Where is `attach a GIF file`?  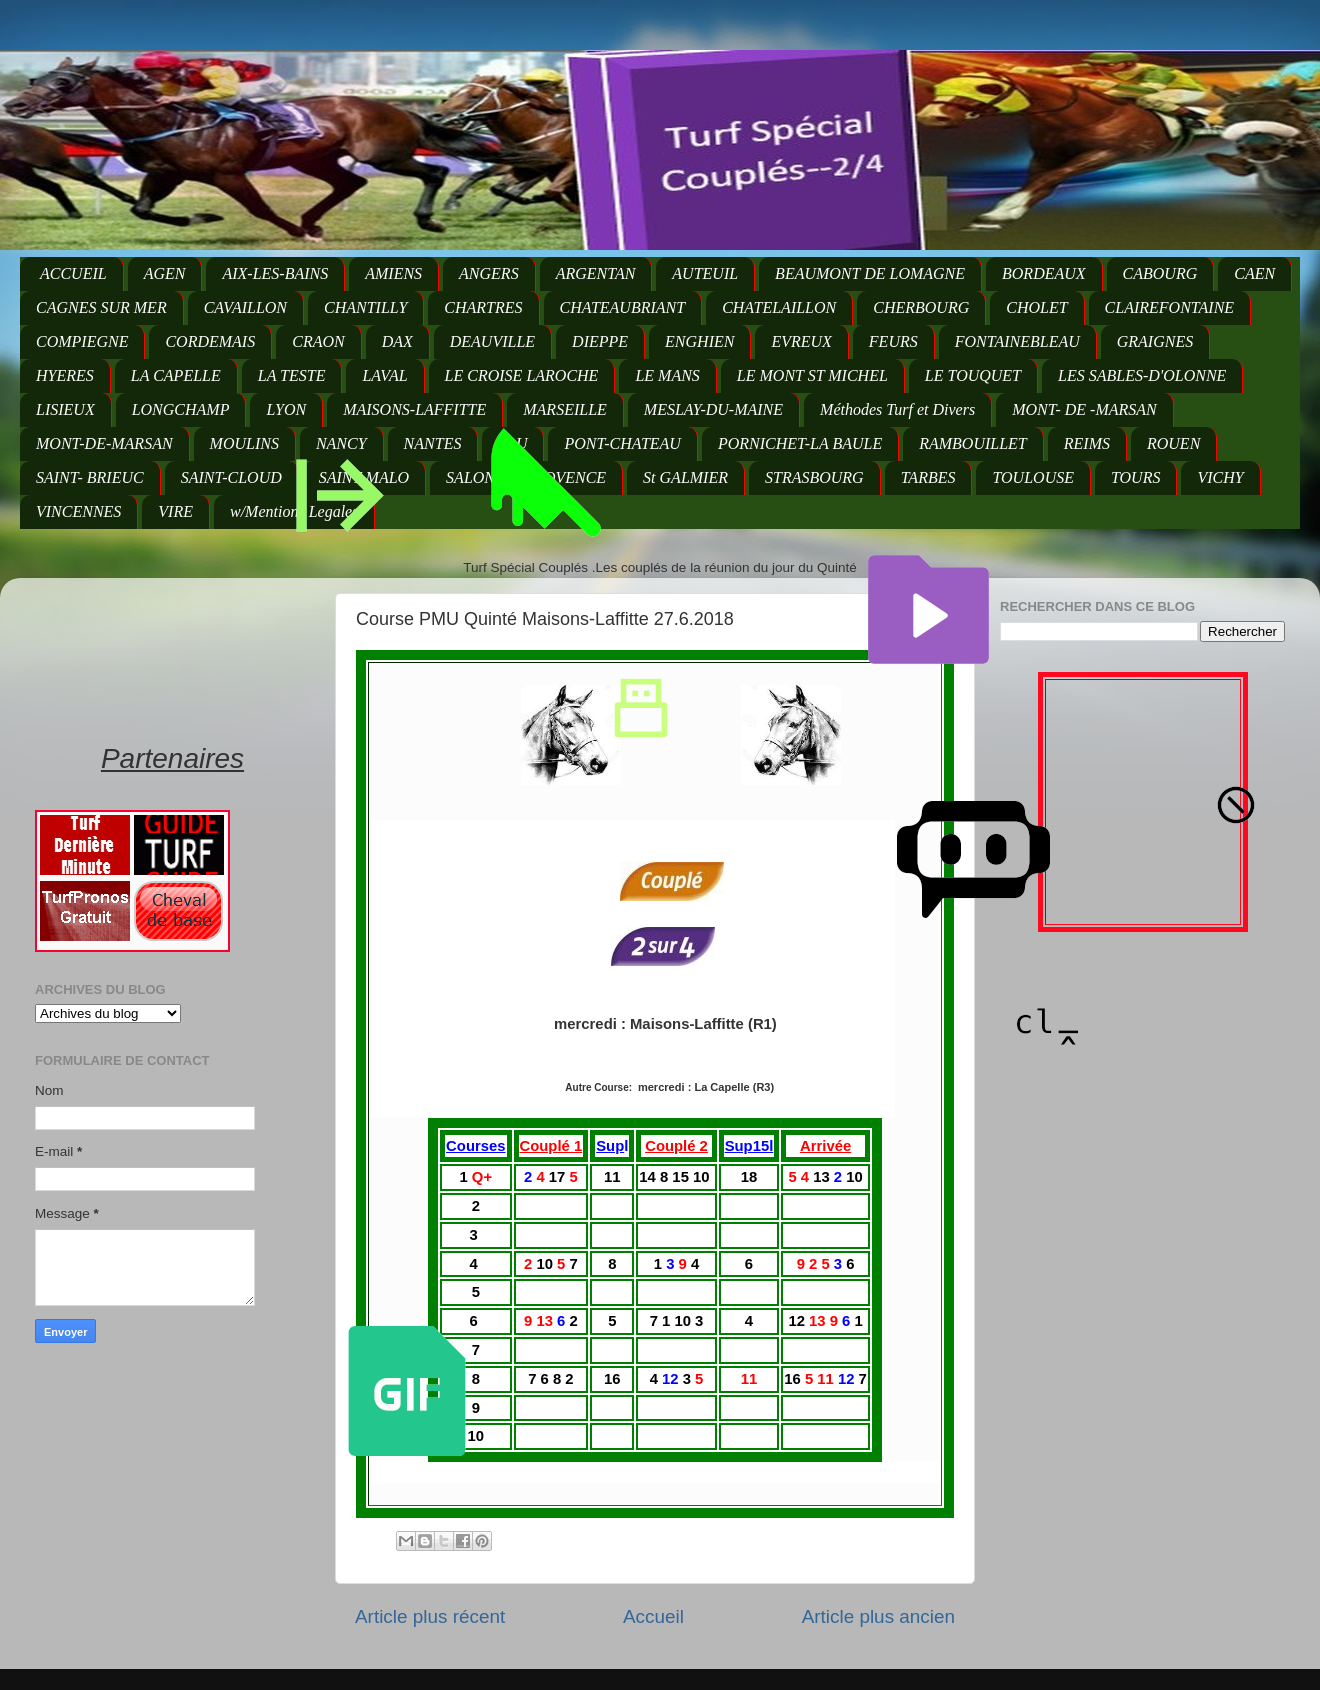 attach a GIF file is located at coordinates (407, 1391).